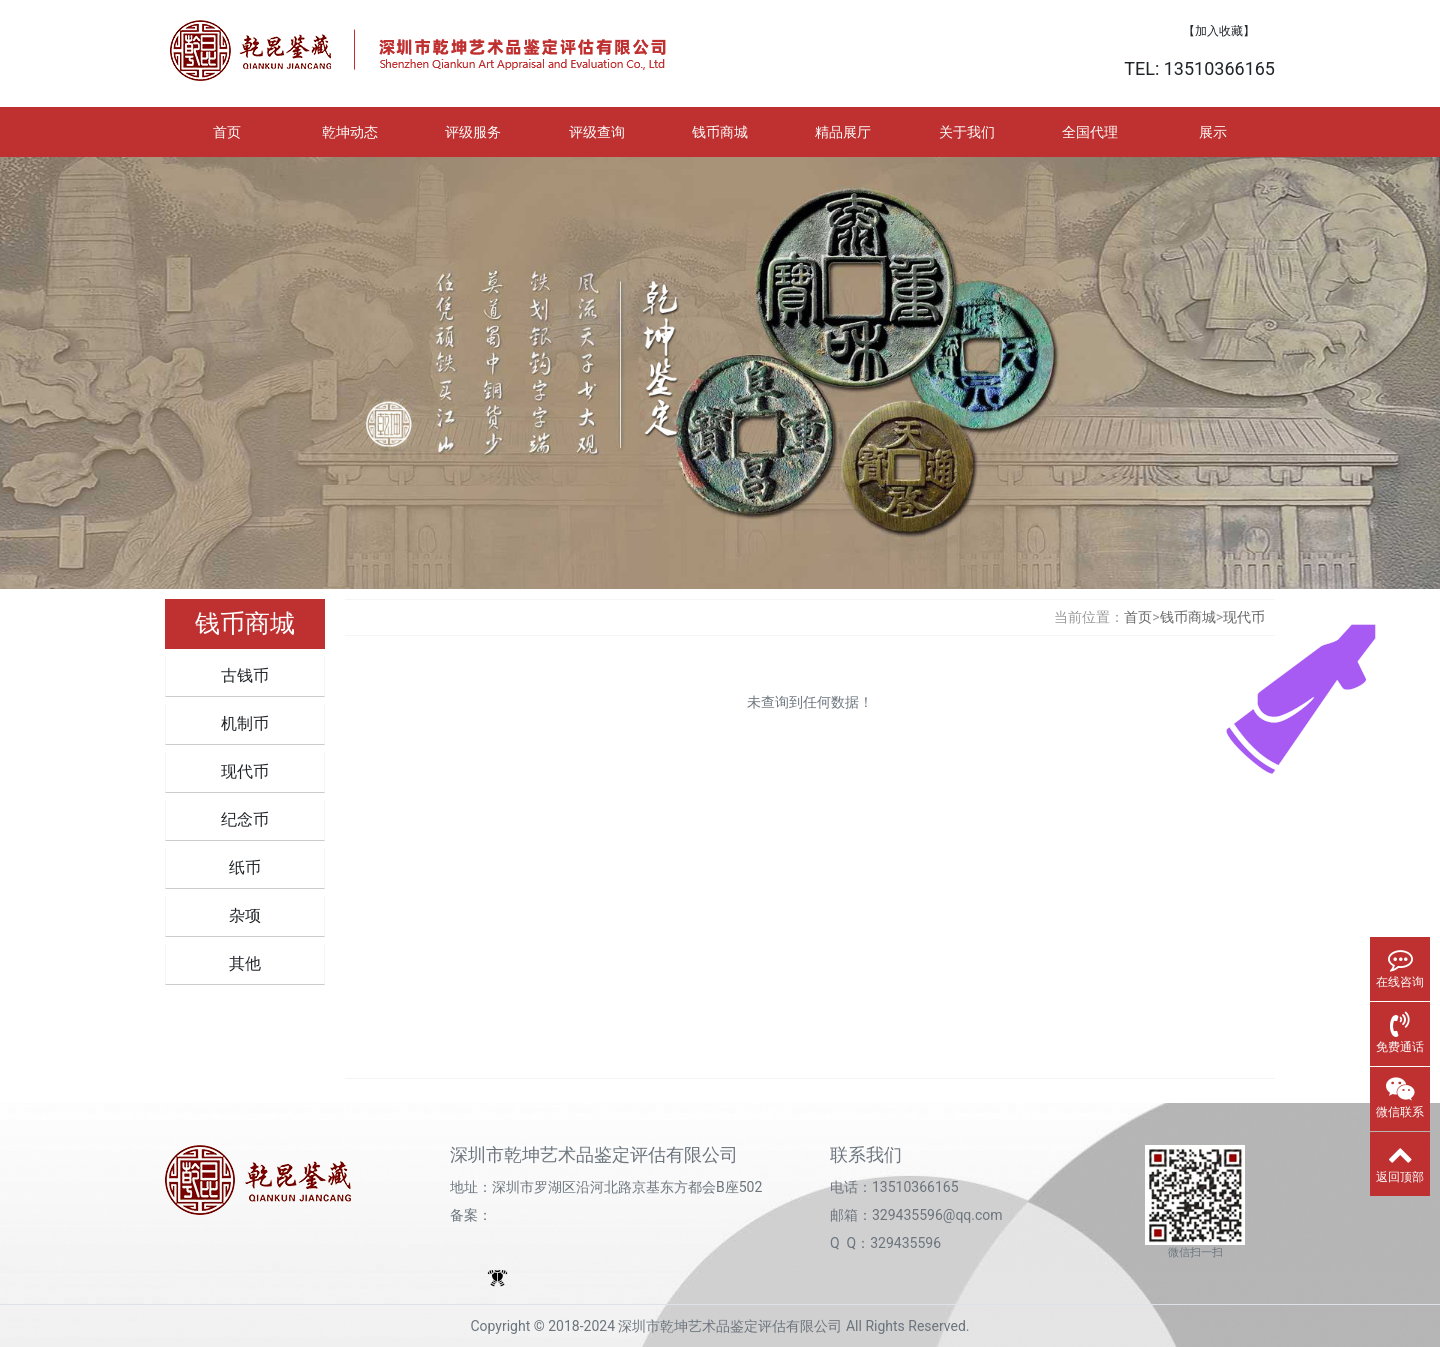 Image resolution: width=1440 pixels, height=1347 pixels. I want to click on select or equip weapon attachment, so click(1301, 699).